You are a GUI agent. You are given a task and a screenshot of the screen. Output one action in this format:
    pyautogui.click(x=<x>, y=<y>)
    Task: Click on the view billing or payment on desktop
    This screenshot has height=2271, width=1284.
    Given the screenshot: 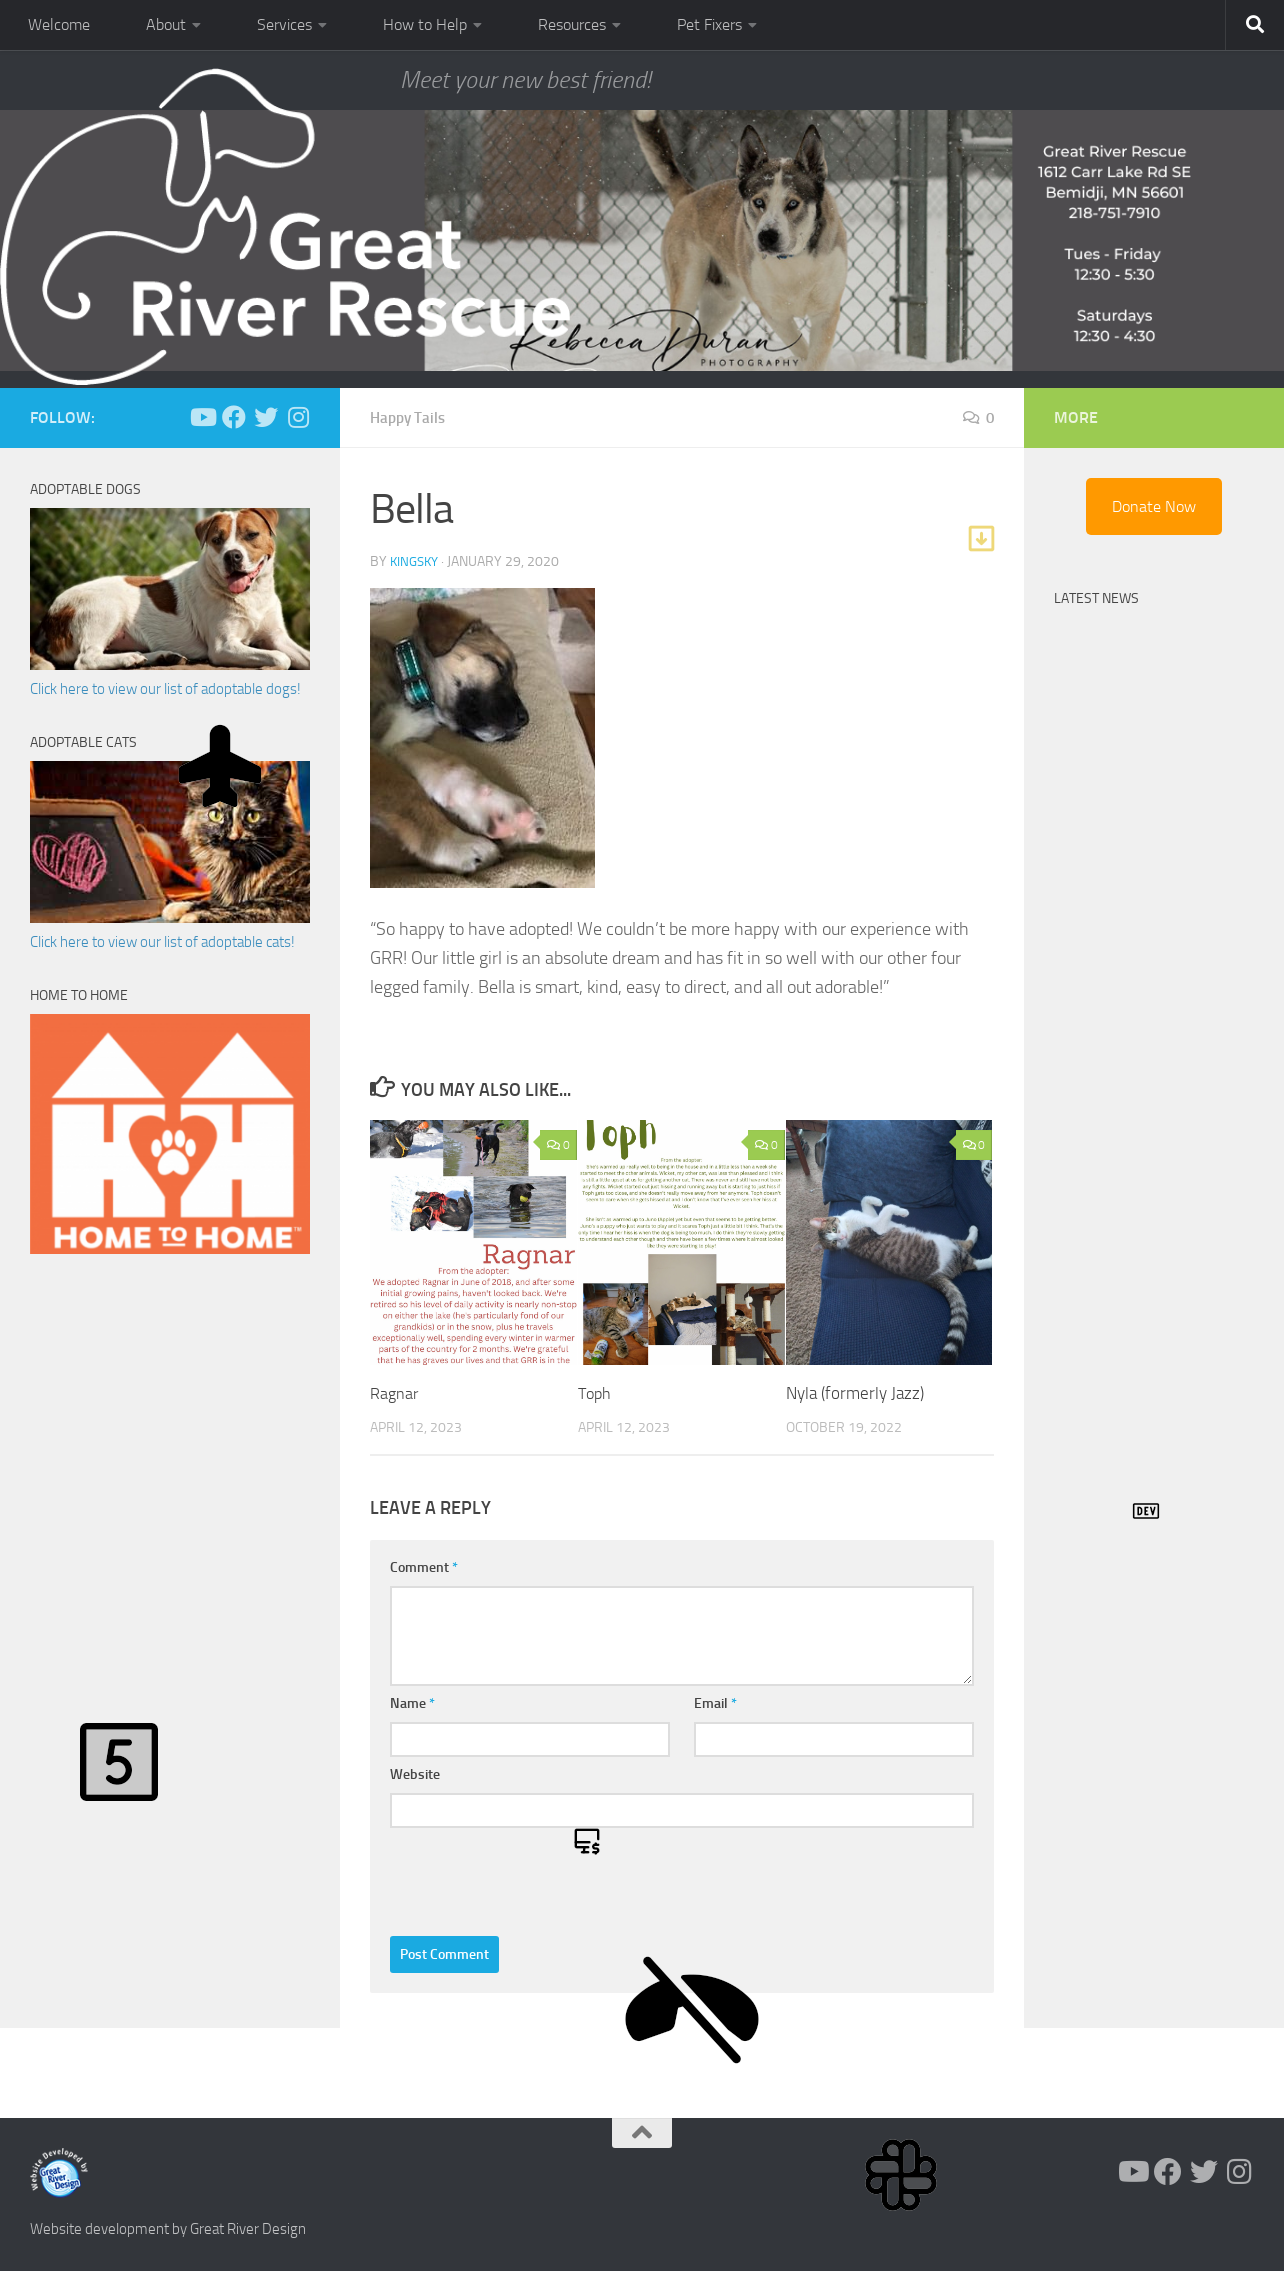 What is the action you would take?
    pyautogui.click(x=587, y=1841)
    